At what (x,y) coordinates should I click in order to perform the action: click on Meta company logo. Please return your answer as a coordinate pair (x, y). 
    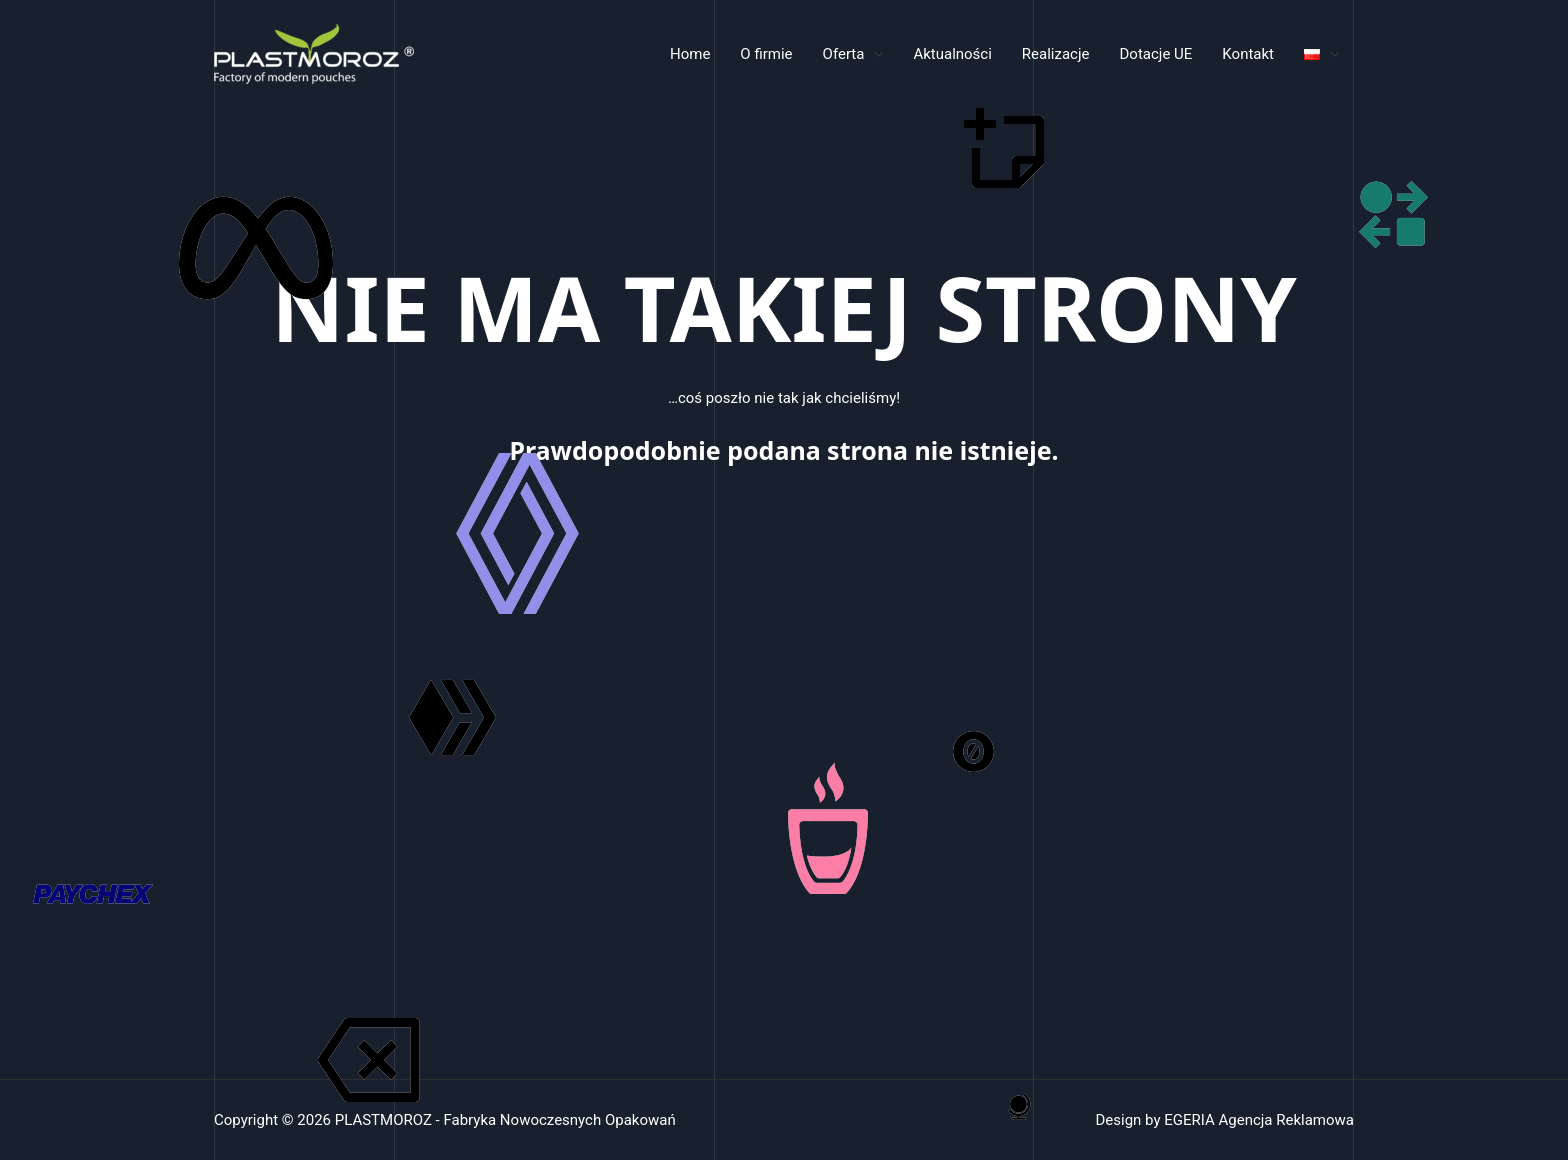
    Looking at the image, I should click on (256, 248).